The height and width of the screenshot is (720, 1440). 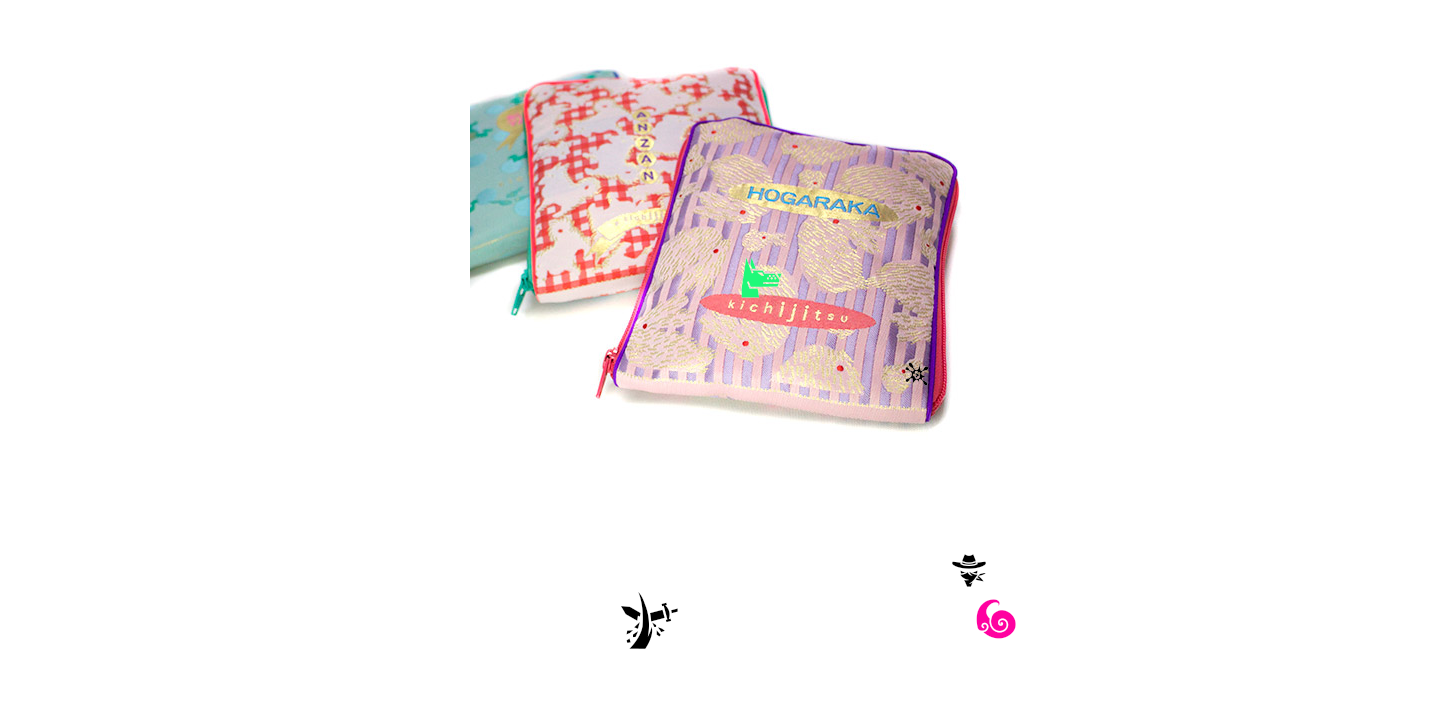 I want to click on indicates outlaw or bandit character type, so click(x=969, y=570).